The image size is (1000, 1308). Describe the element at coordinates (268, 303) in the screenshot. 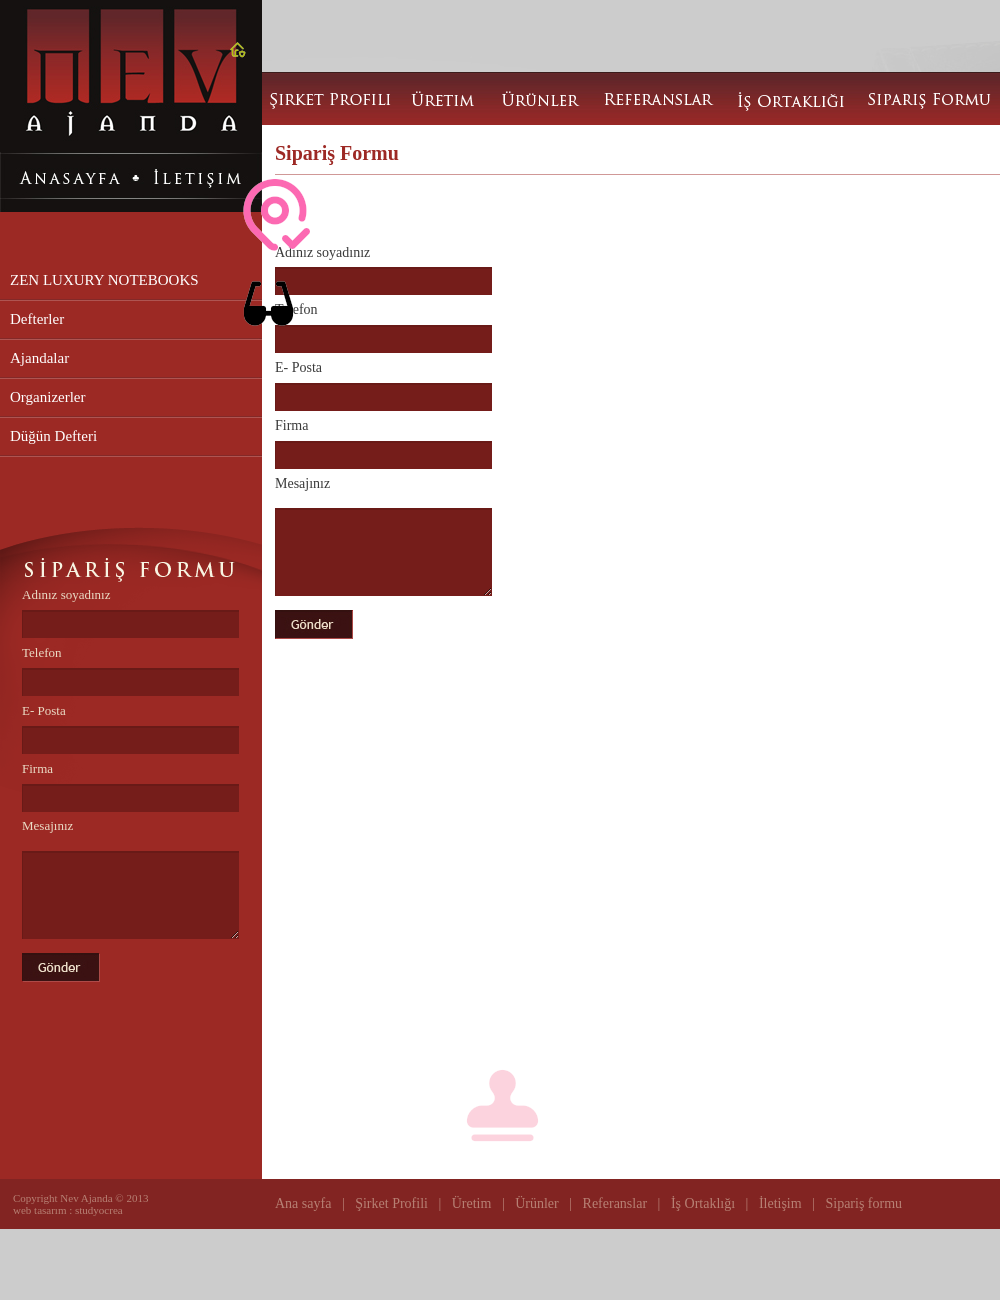

I see `enable reading mode` at that location.